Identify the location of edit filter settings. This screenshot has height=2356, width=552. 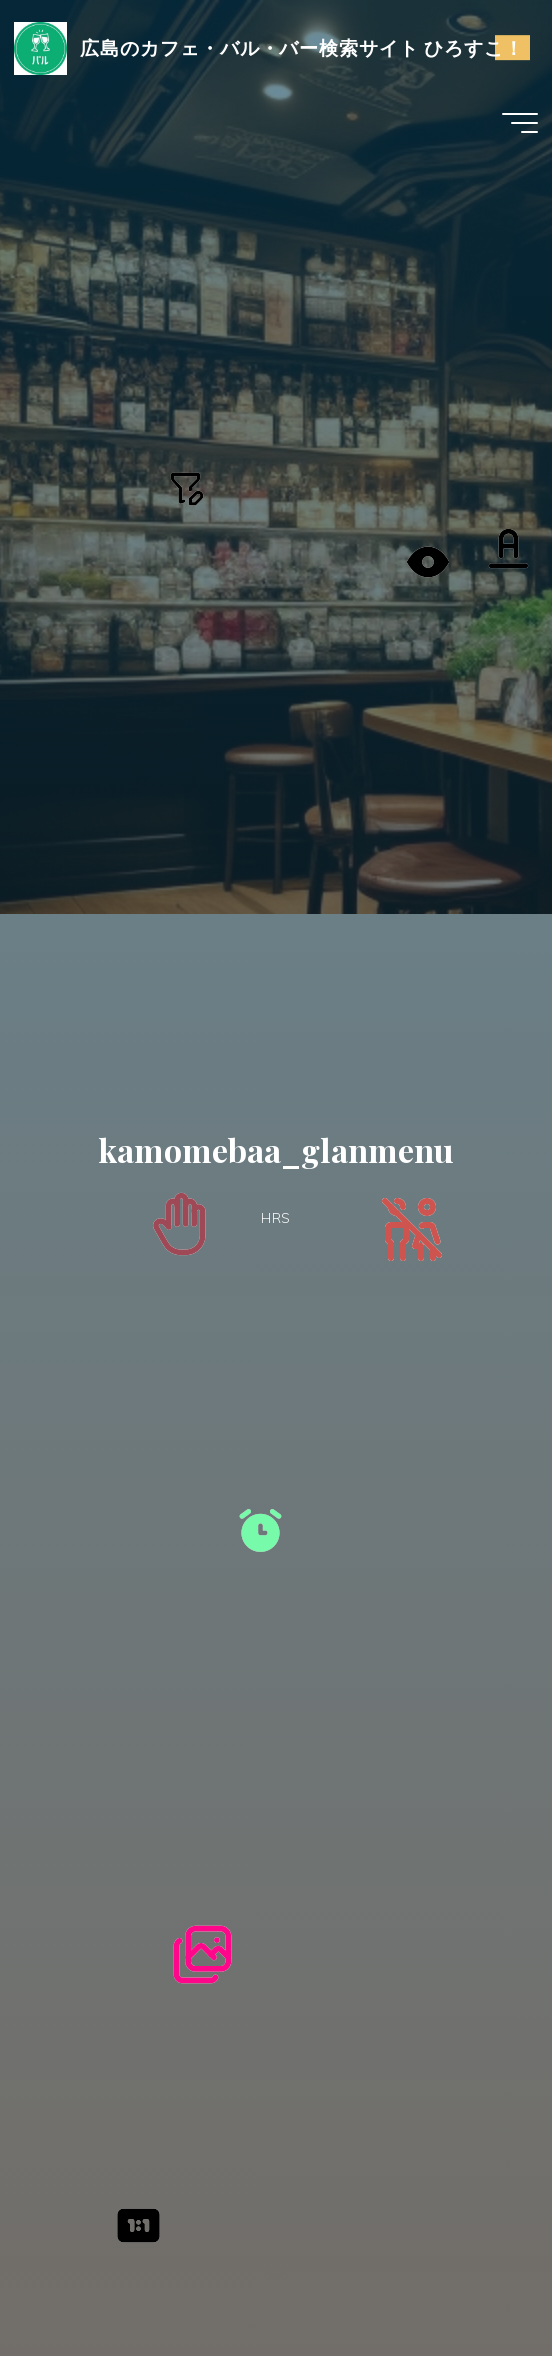
(185, 487).